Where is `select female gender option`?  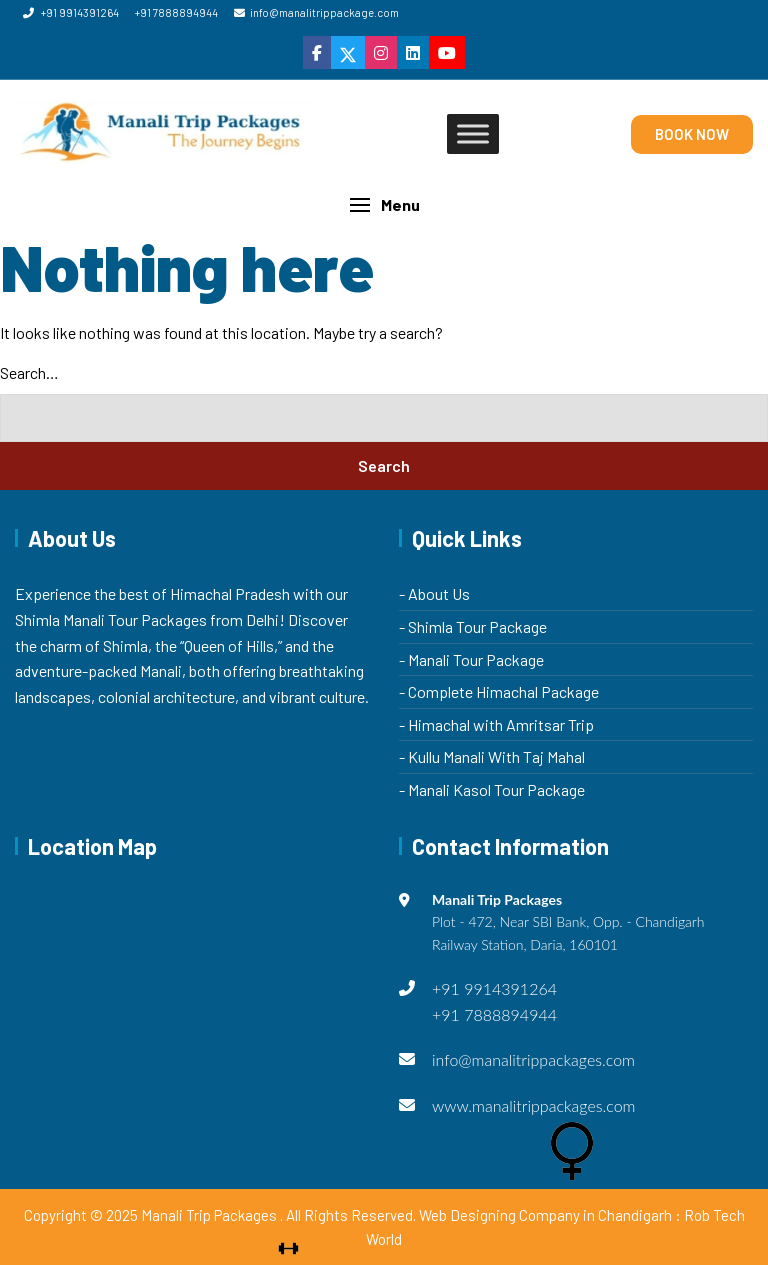
select female gender option is located at coordinates (572, 1151).